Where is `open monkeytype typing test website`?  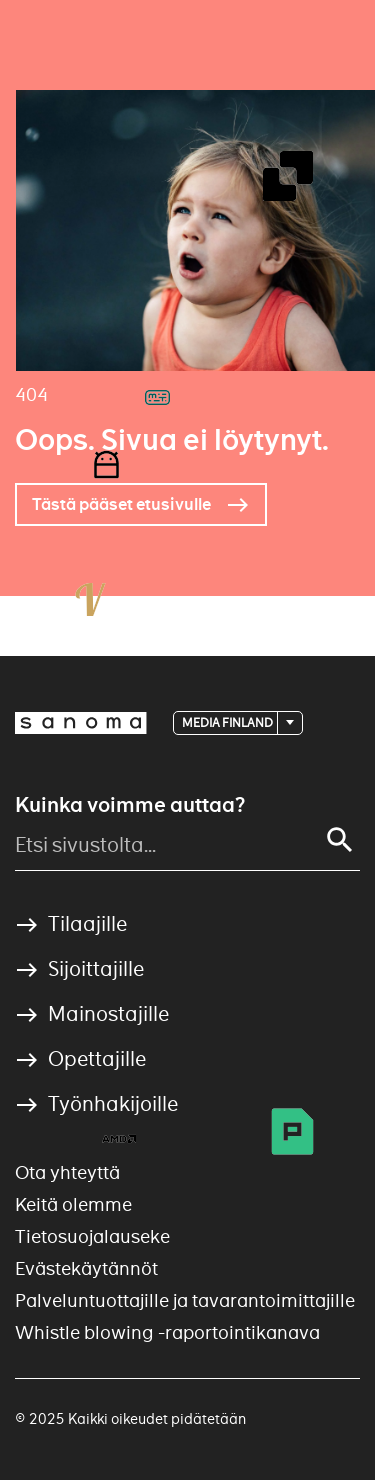 open monkeytype typing test website is located at coordinates (157, 397).